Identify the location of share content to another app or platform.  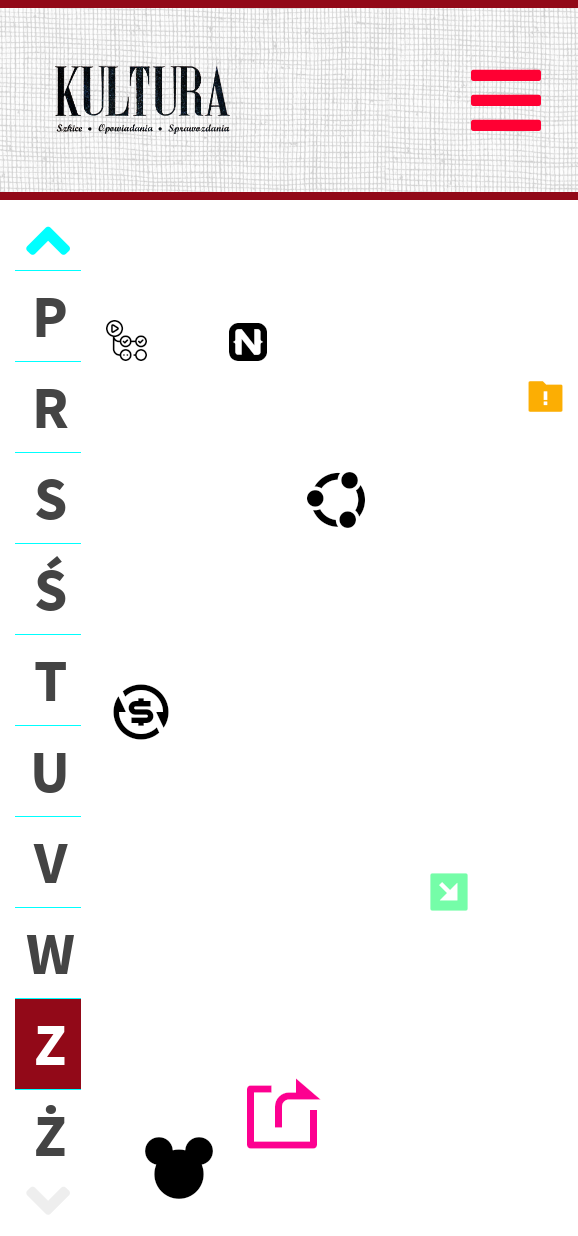
(282, 1117).